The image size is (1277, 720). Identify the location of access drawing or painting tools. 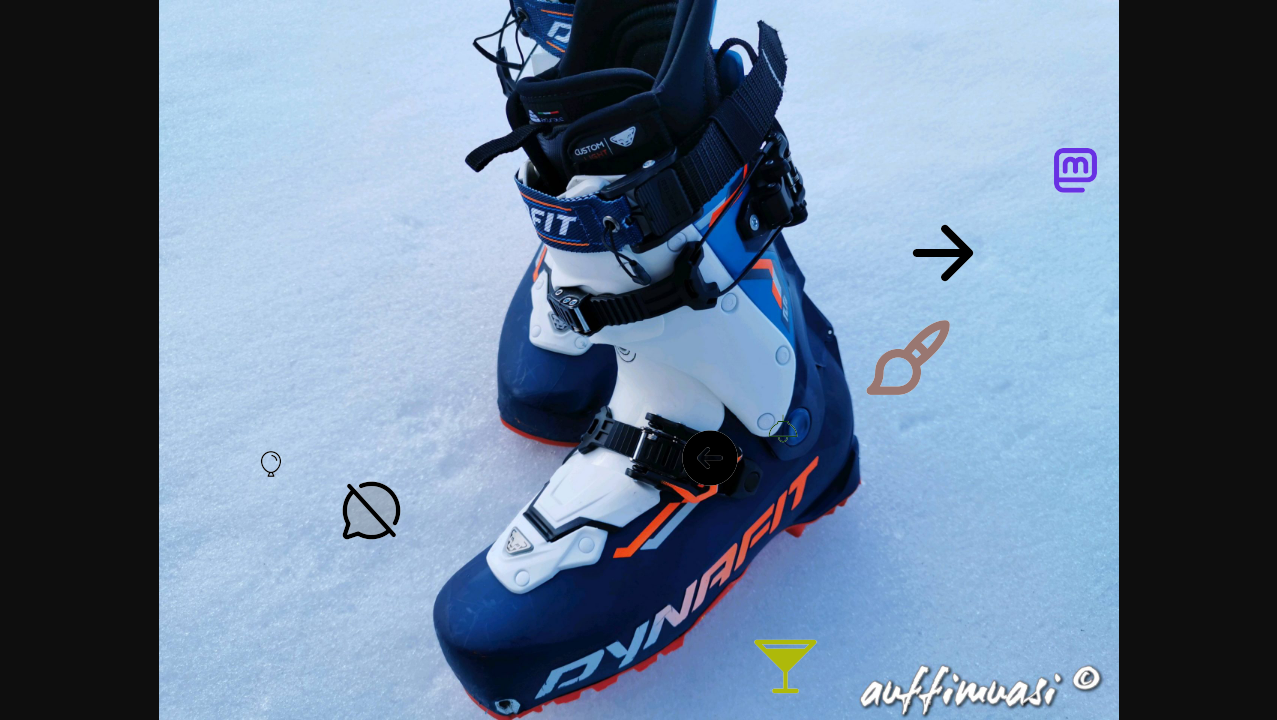
(911, 359).